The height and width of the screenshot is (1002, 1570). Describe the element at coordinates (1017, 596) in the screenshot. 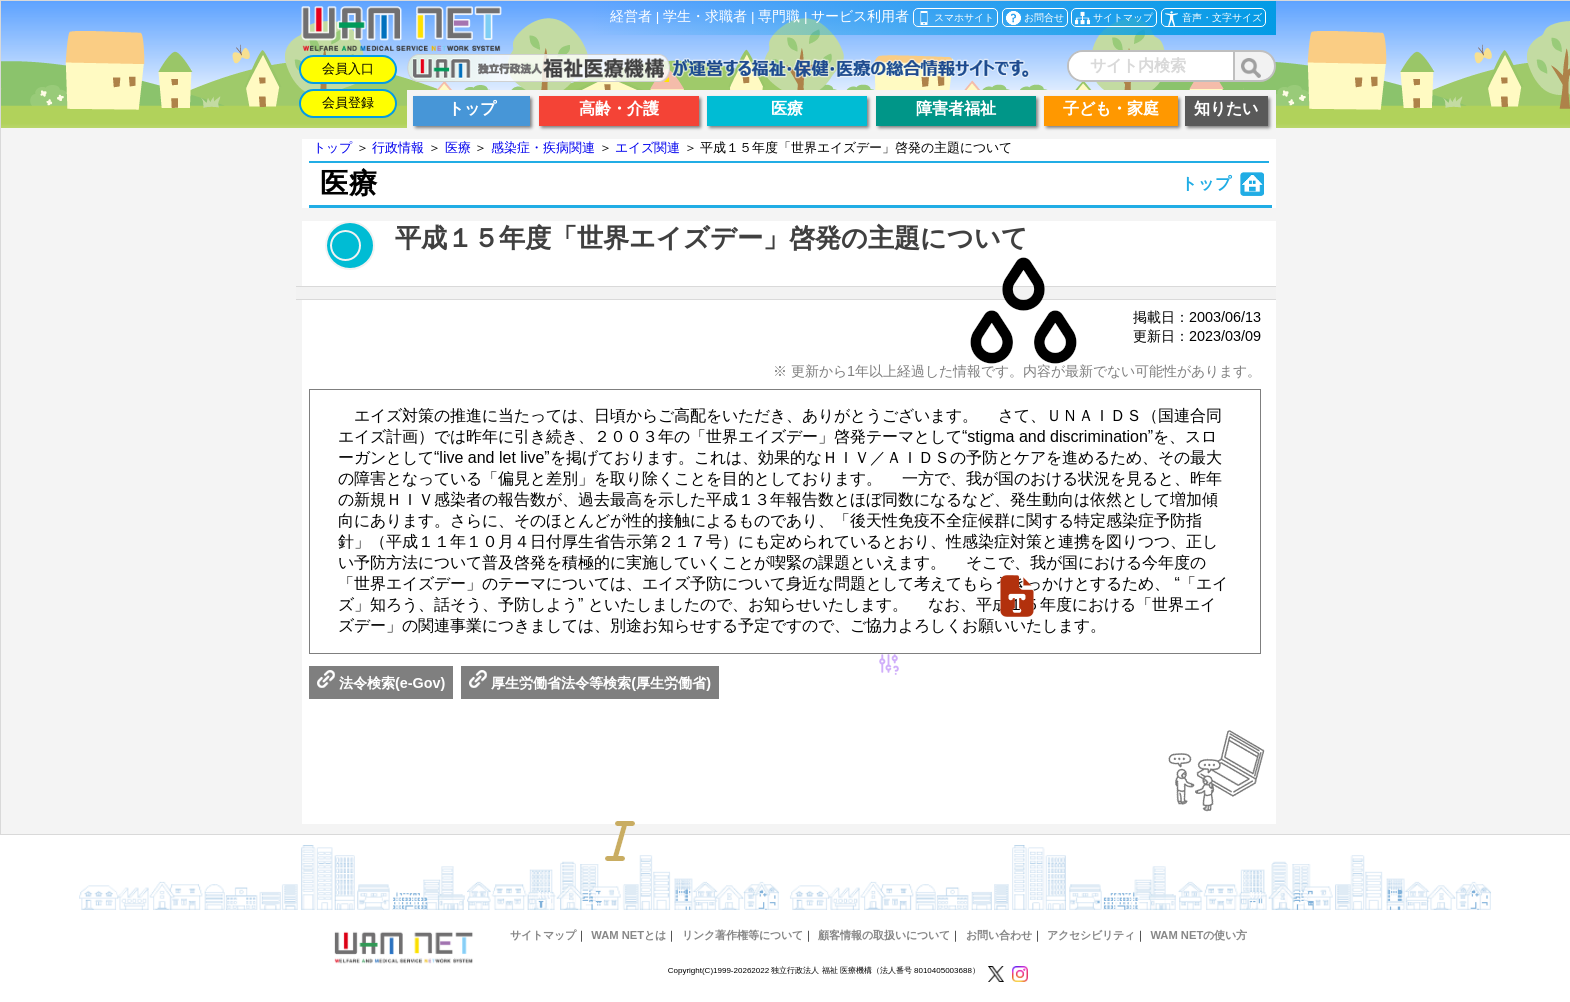

I see `open a text or typography file` at that location.